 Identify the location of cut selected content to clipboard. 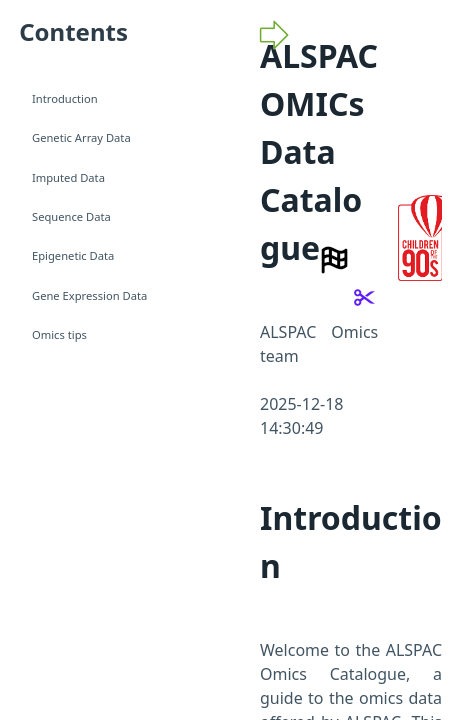
(364, 297).